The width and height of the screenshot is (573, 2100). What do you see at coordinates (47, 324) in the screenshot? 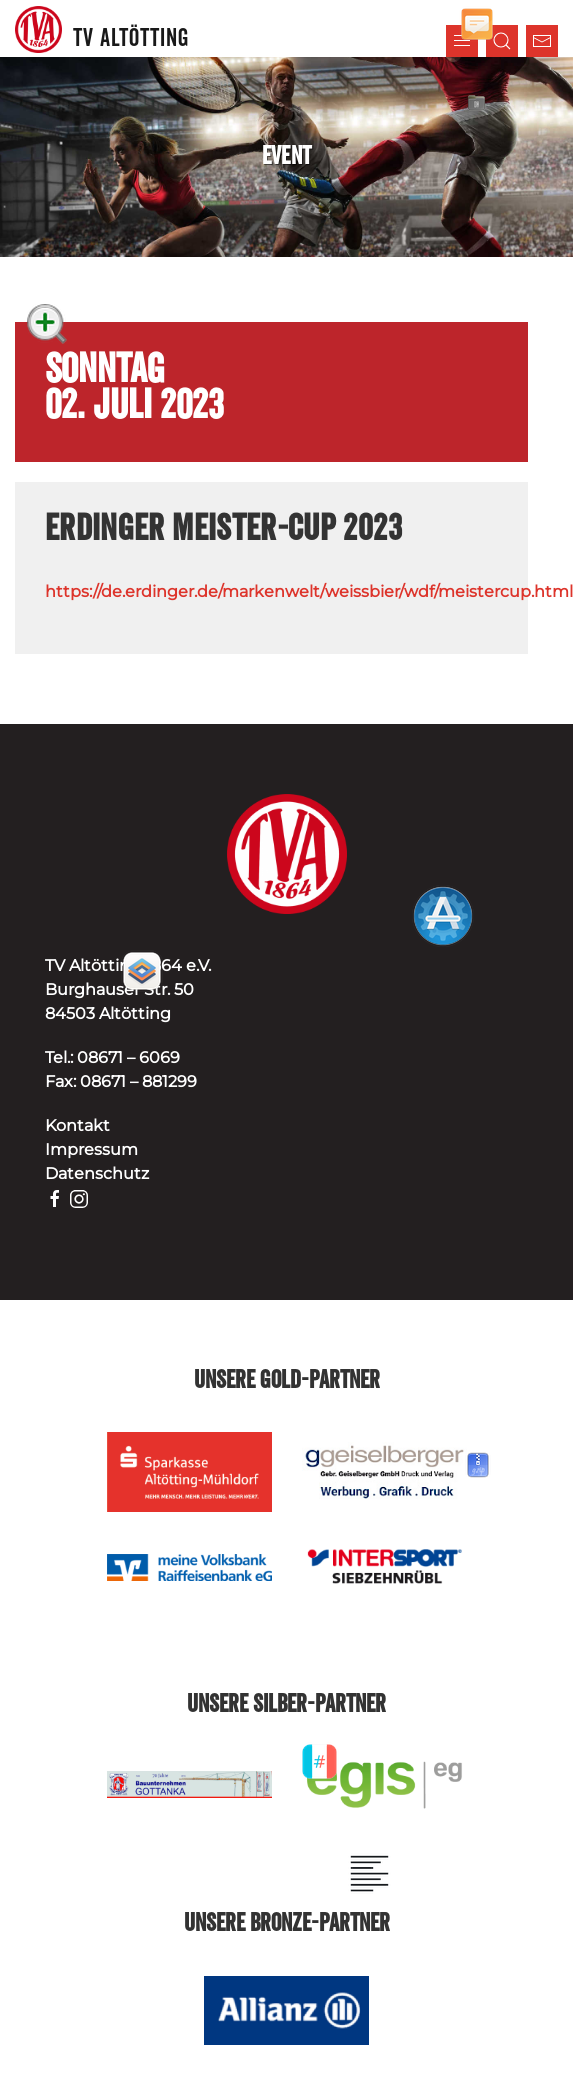
I see `zoom in on the current view` at bounding box center [47, 324].